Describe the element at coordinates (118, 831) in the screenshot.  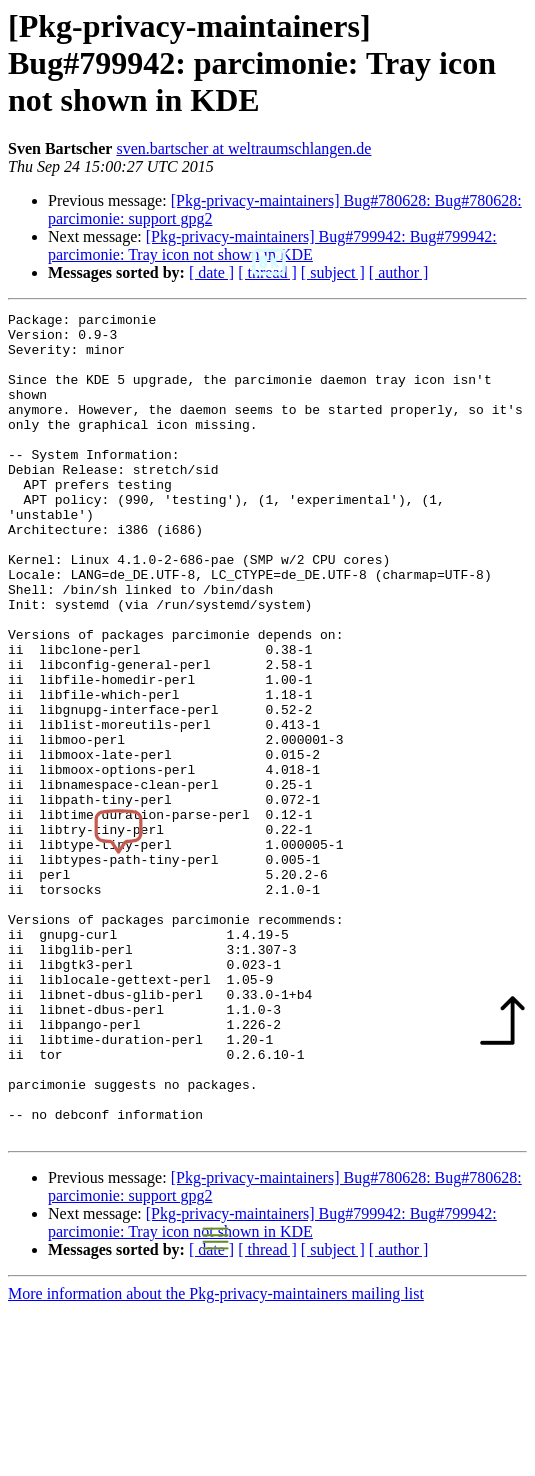
I see `open chat or messaging` at that location.